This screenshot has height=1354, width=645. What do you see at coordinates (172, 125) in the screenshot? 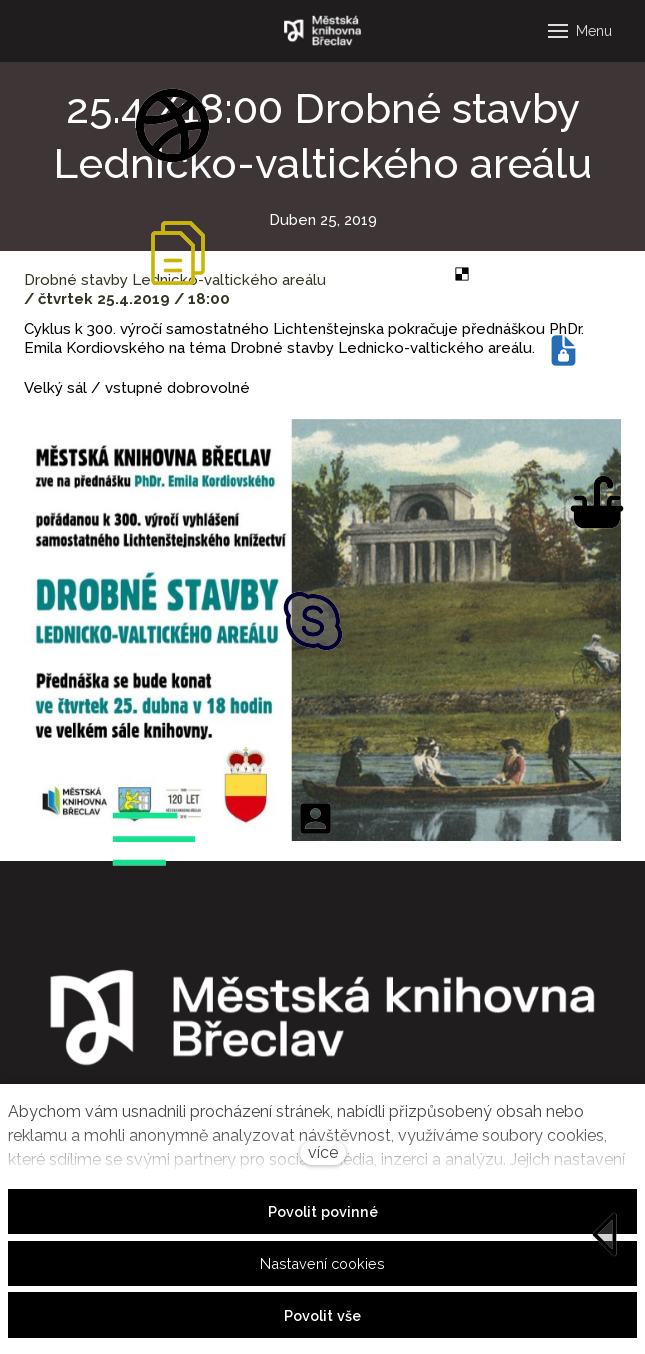
I see `view dribbble profile or portfolio` at bounding box center [172, 125].